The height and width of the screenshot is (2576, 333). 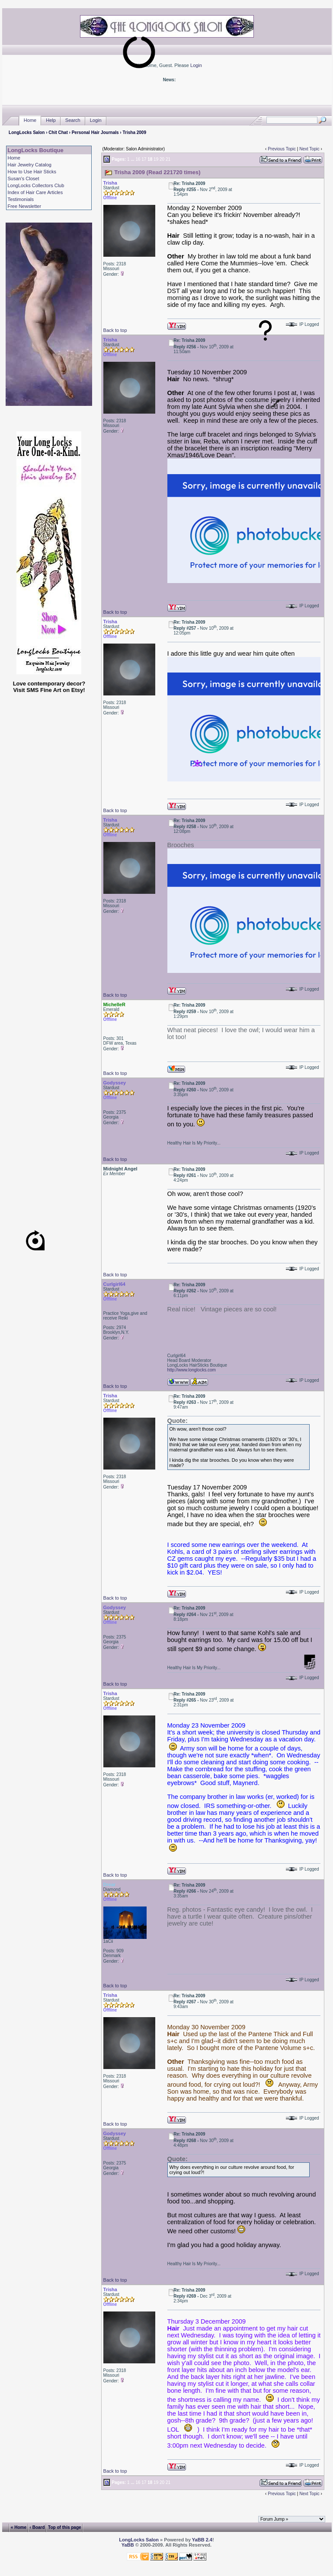 I want to click on access help or support, so click(x=265, y=330).